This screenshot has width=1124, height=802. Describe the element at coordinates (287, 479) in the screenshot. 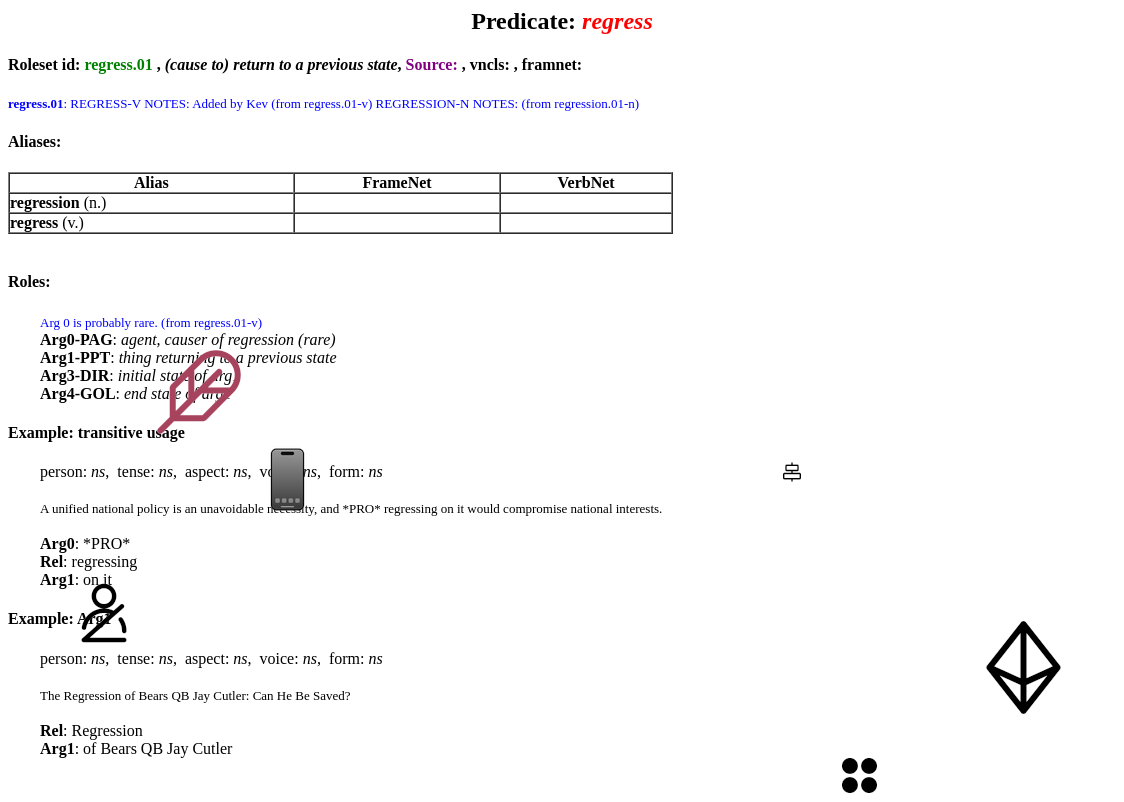

I see `iPhone device icon` at that location.